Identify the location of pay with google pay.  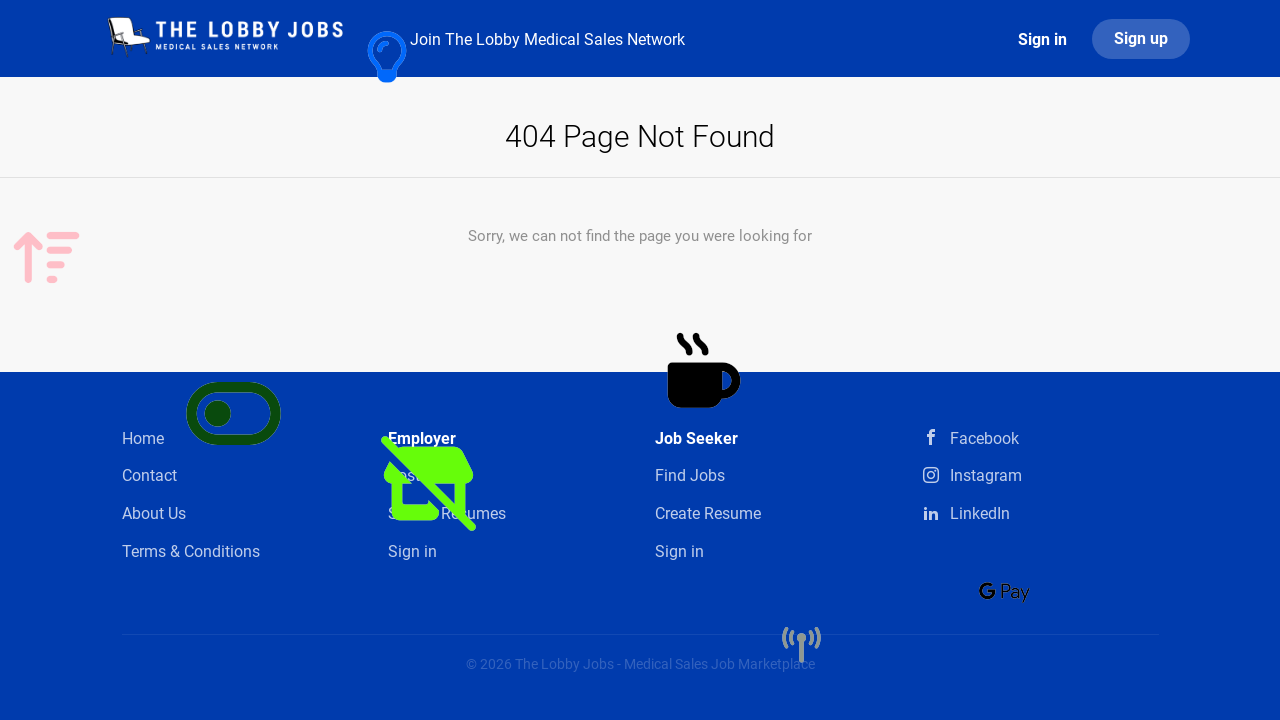
(1004, 592).